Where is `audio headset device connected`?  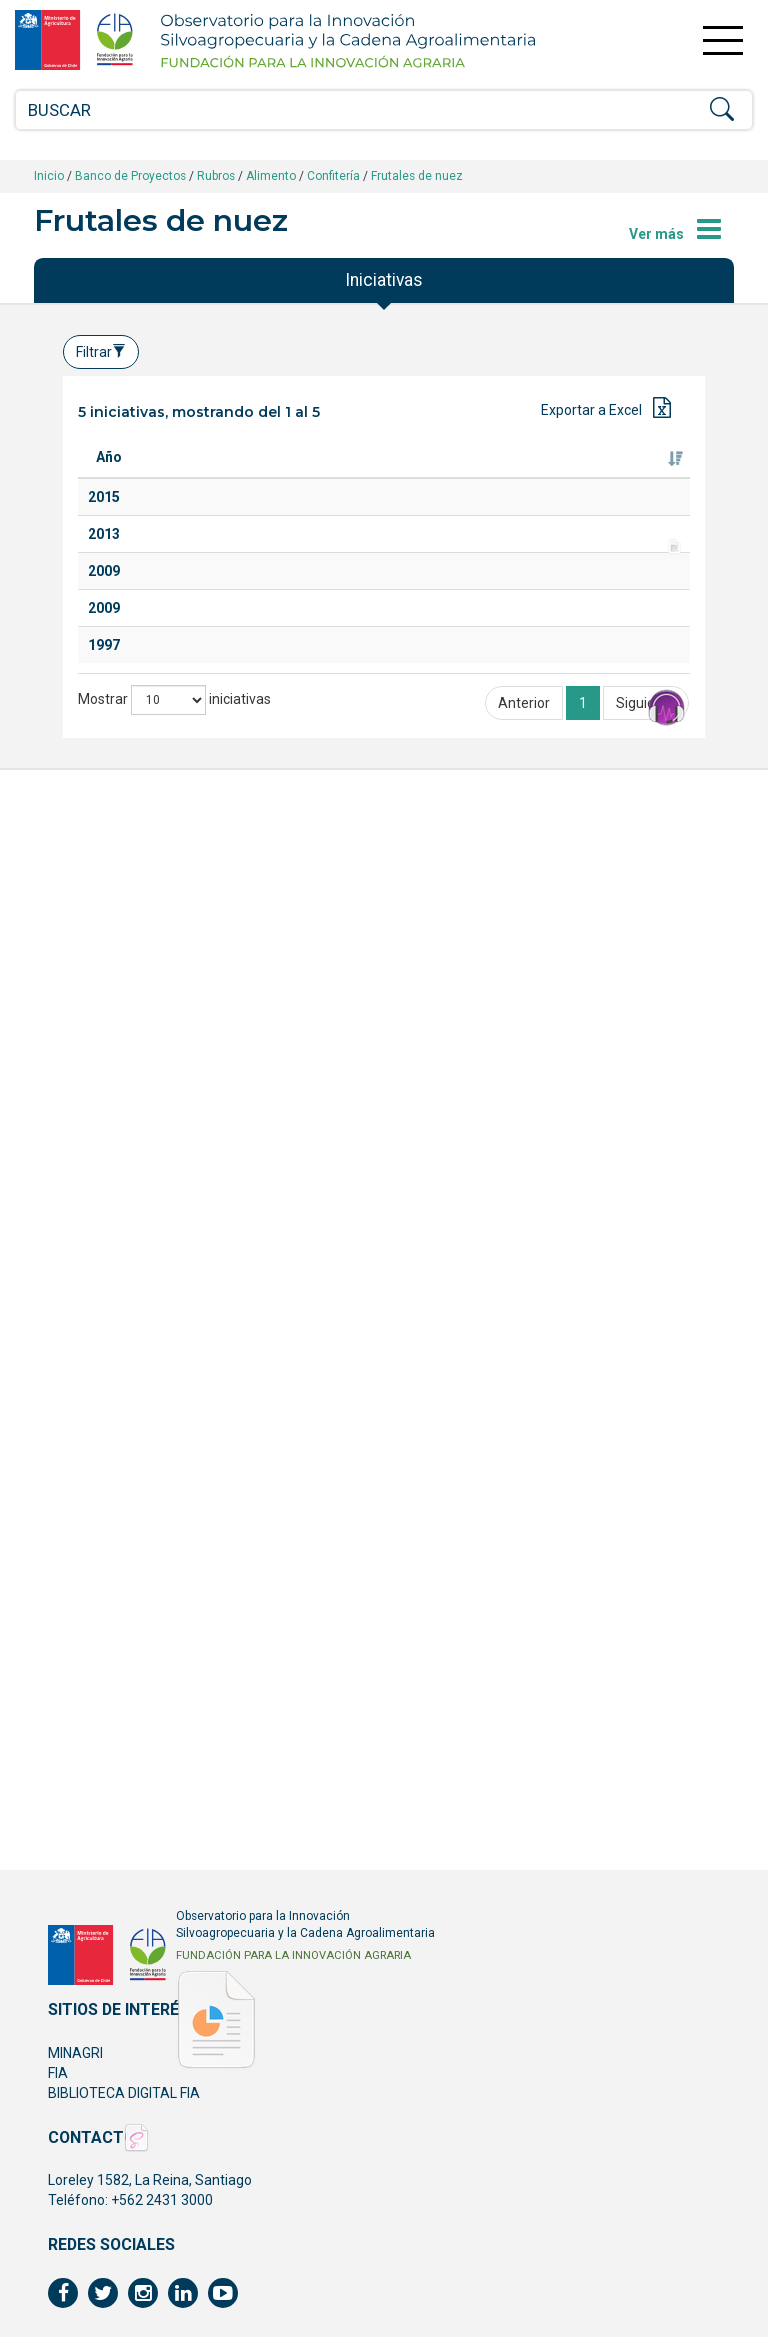
audio headset device connected is located at coordinates (666, 707).